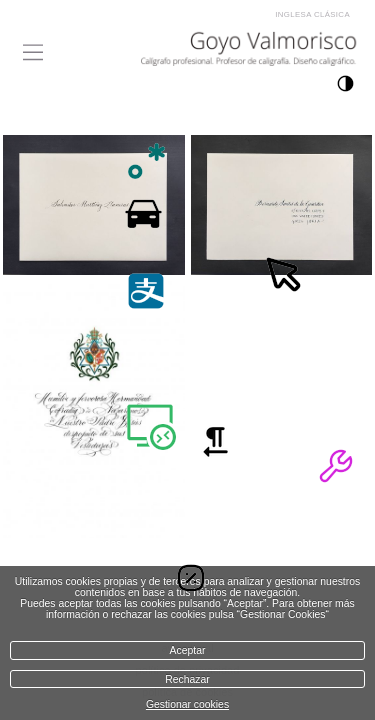 The image size is (375, 720). Describe the element at coordinates (345, 83) in the screenshot. I see `adjust display brightness to 50%` at that location.